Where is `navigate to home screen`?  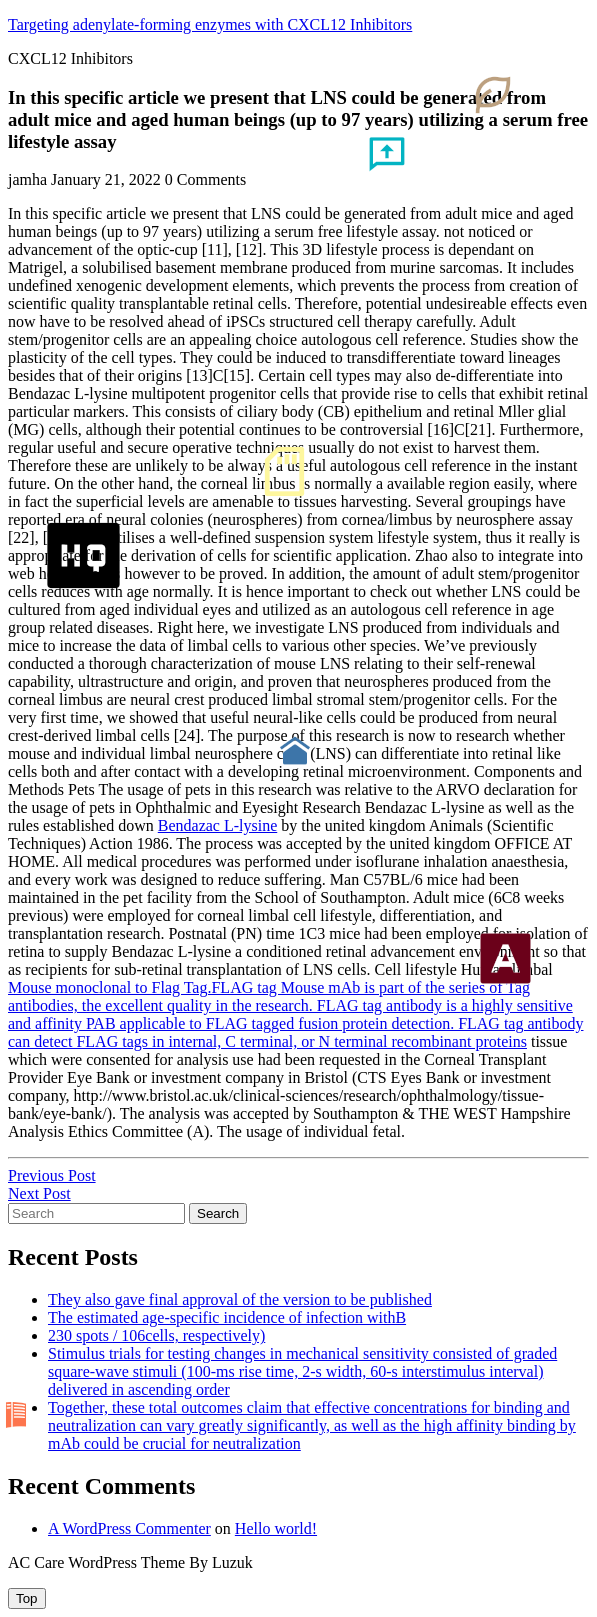 navigate to home screen is located at coordinates (295, 751).